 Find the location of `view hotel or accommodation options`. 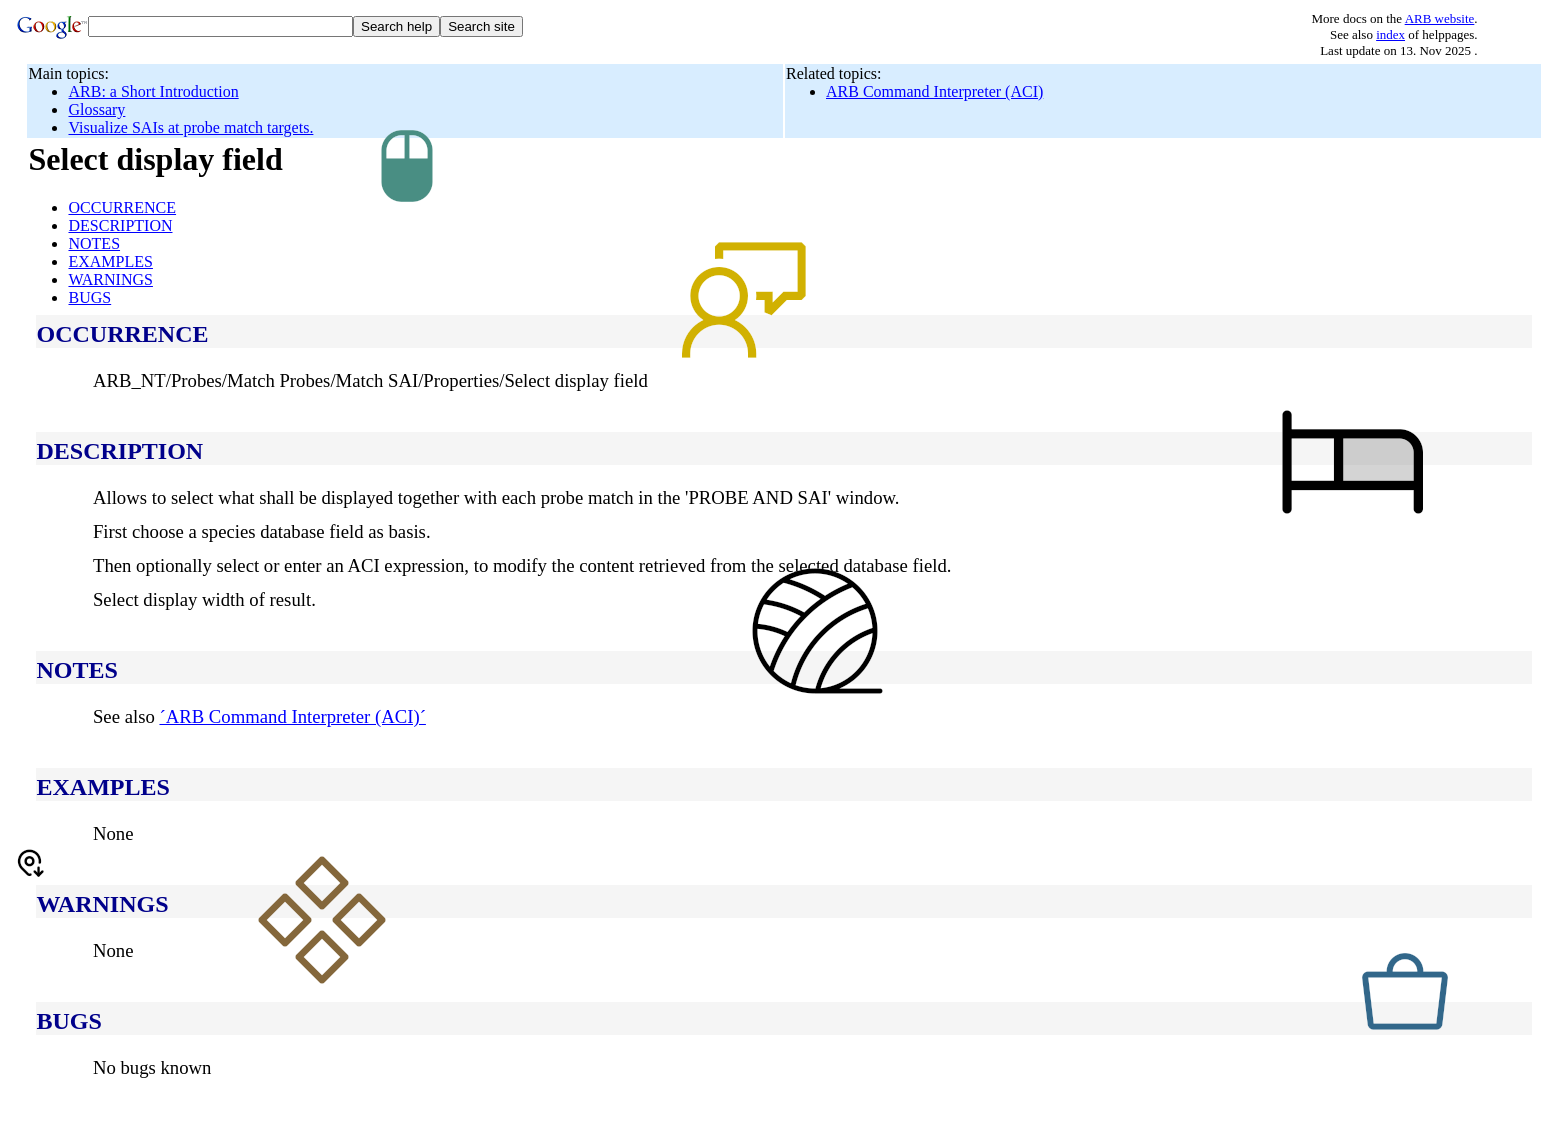

view hotel or accommodation options is located at coordinates (1348, 462).